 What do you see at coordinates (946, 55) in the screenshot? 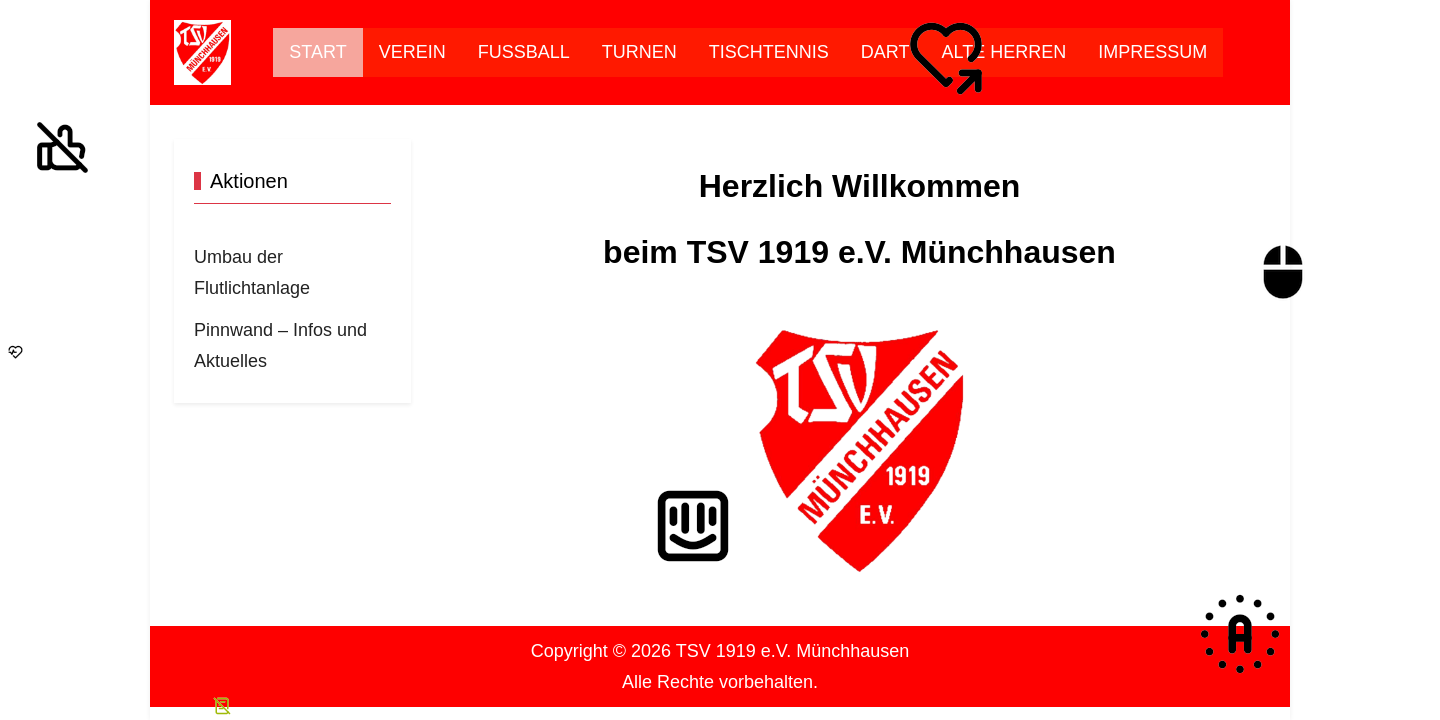
I see `share a liked or favorited item` at bounding box center [946, 55].